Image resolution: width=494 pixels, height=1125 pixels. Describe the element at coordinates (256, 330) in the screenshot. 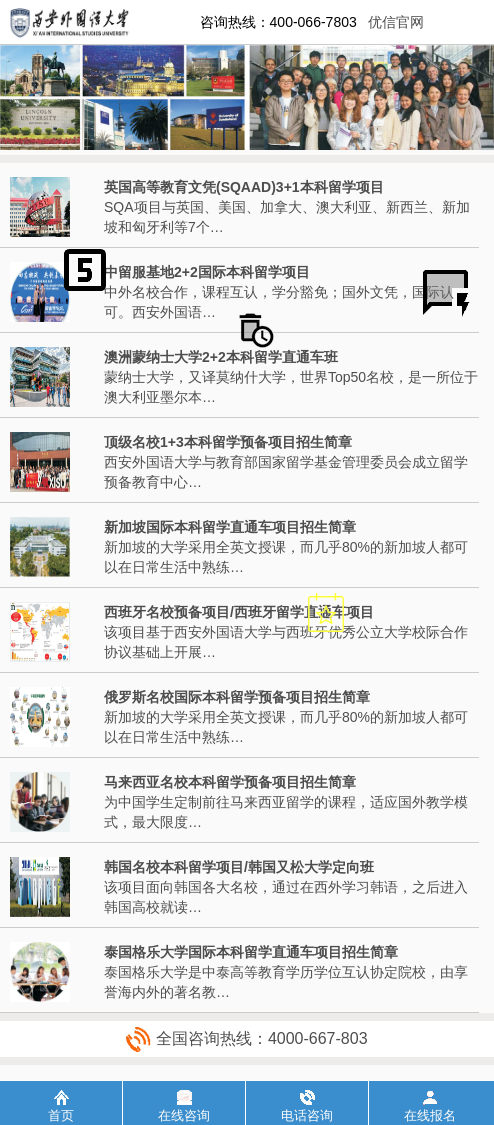

I see `enable auto-delete for temporary files` at that location.